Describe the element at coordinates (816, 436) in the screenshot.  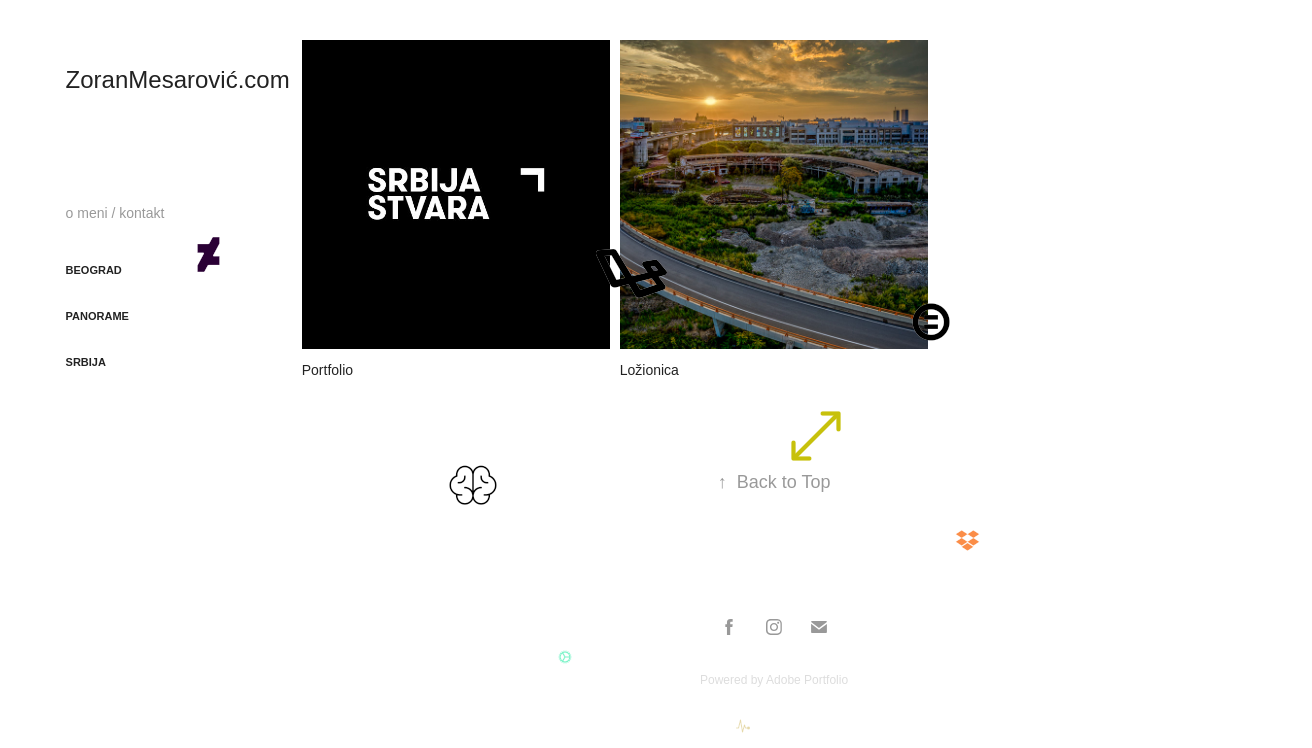
I see `resize window or element` at that location.